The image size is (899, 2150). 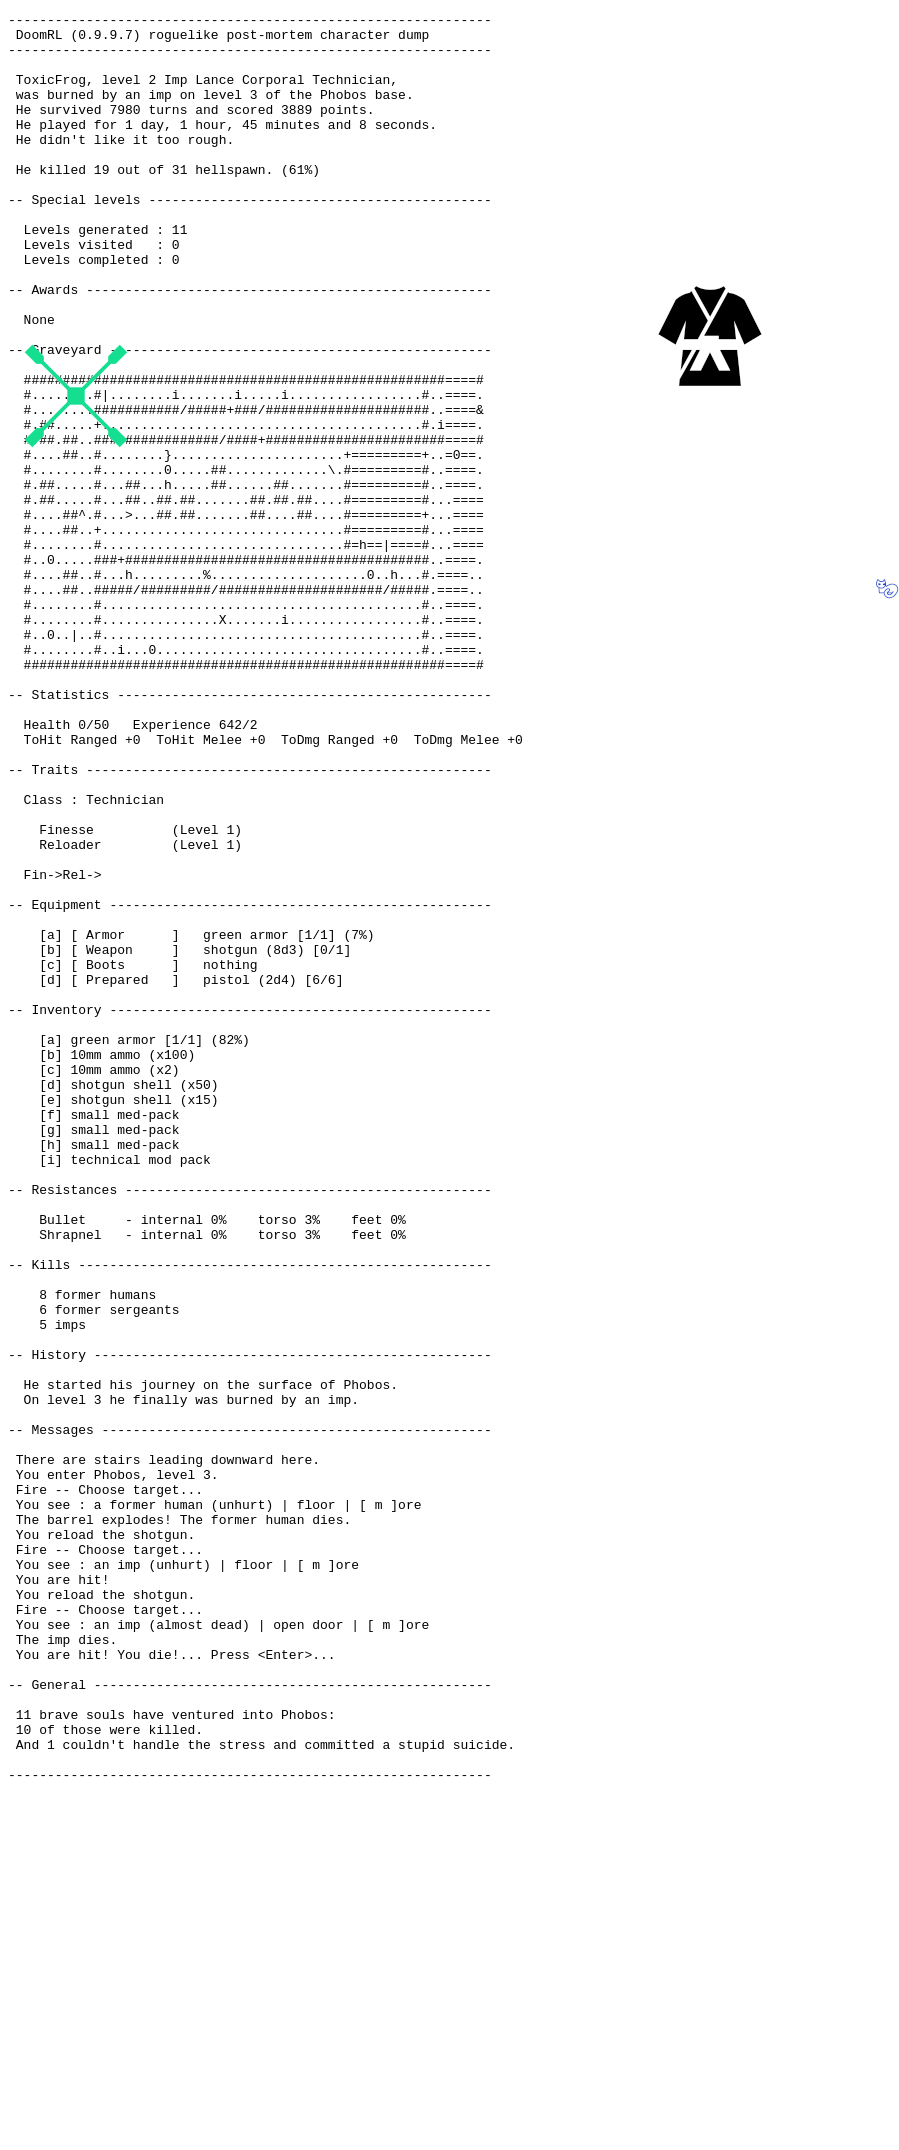 I want to click on decorative cat icon for pet-related content, so click(x=887, y=588).